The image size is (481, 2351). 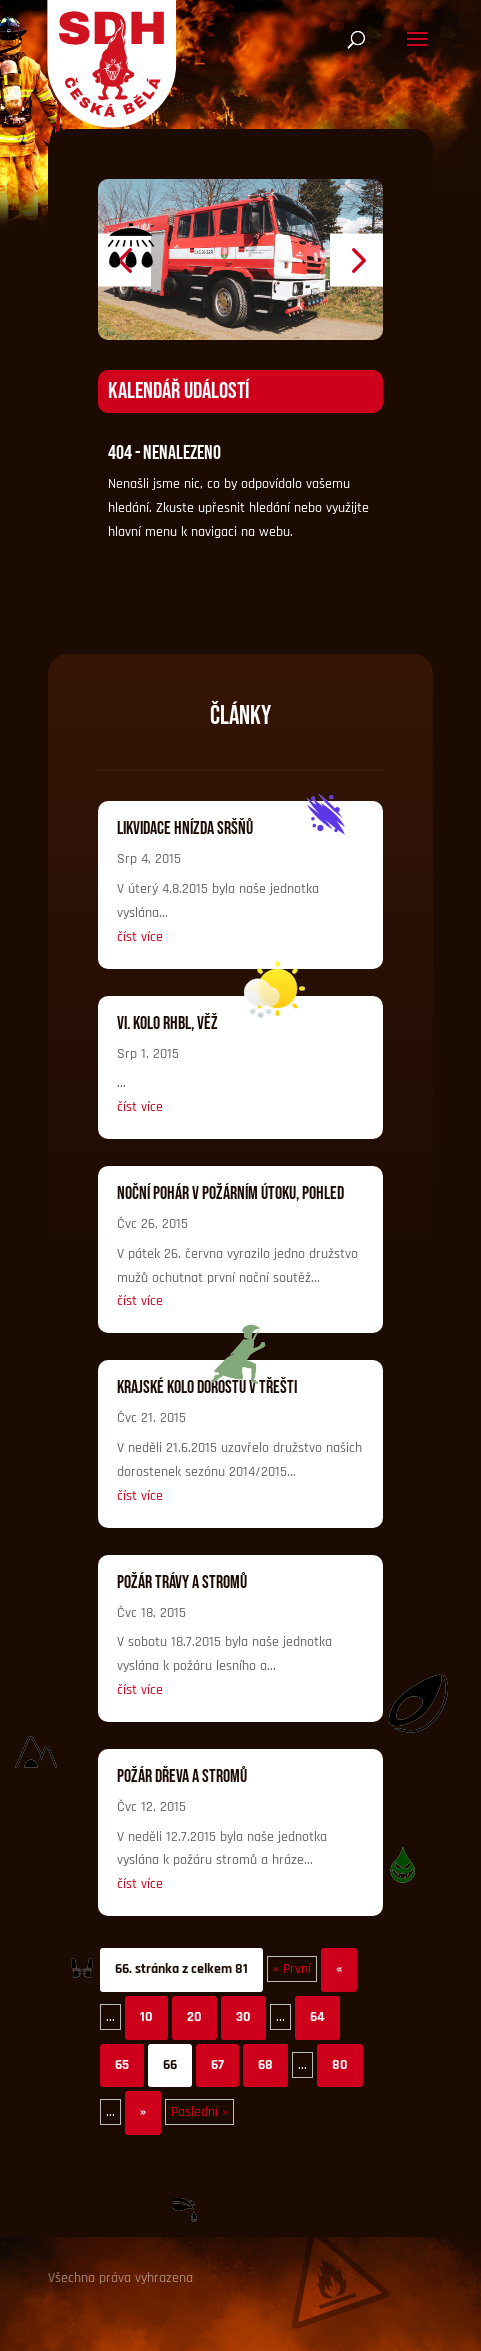 I want to click on indicates poison or toxic status effect, so click(x=402, y=1864).